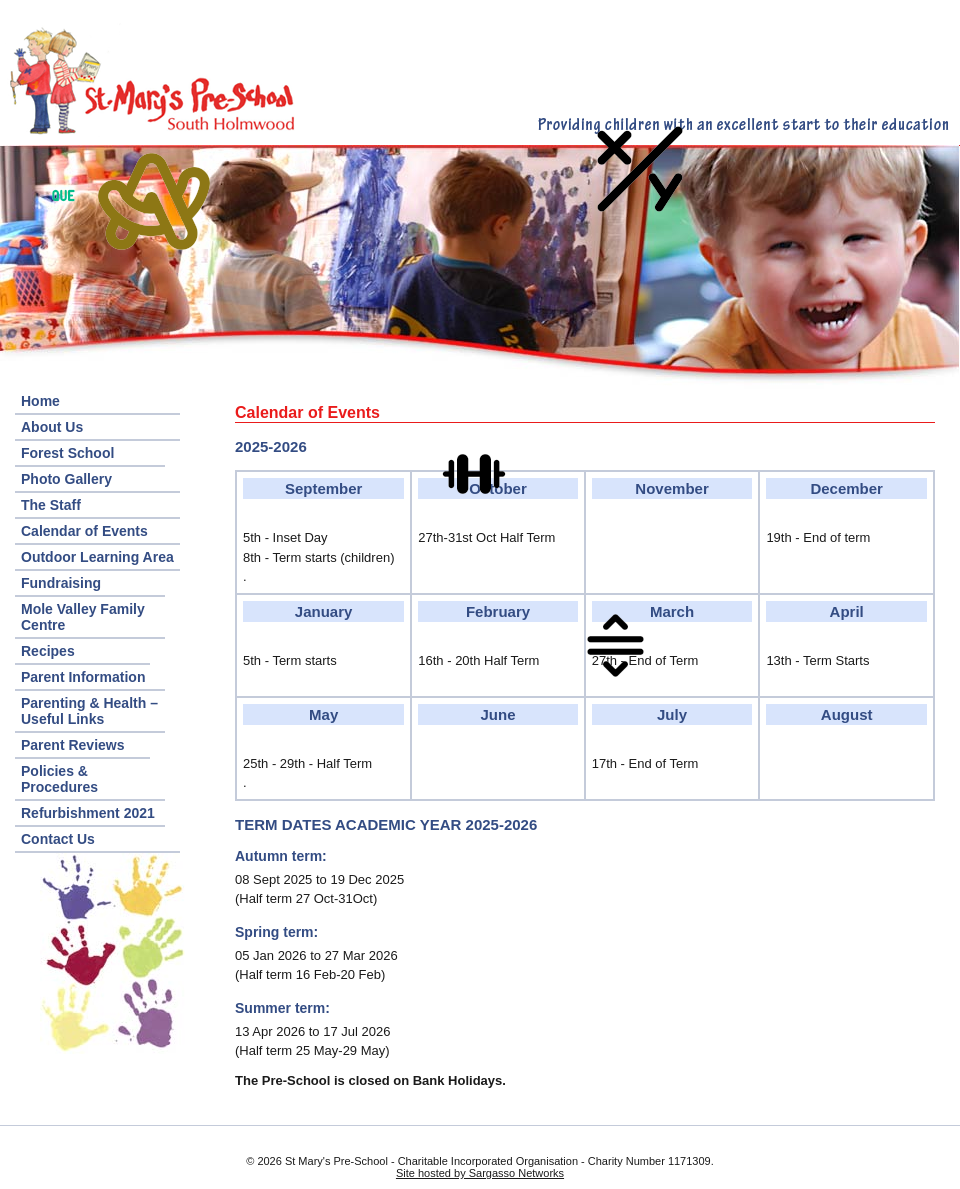 The width and height of the screenshot is (960, 1189). I want to click on perform division calculation, so click(640, 169).